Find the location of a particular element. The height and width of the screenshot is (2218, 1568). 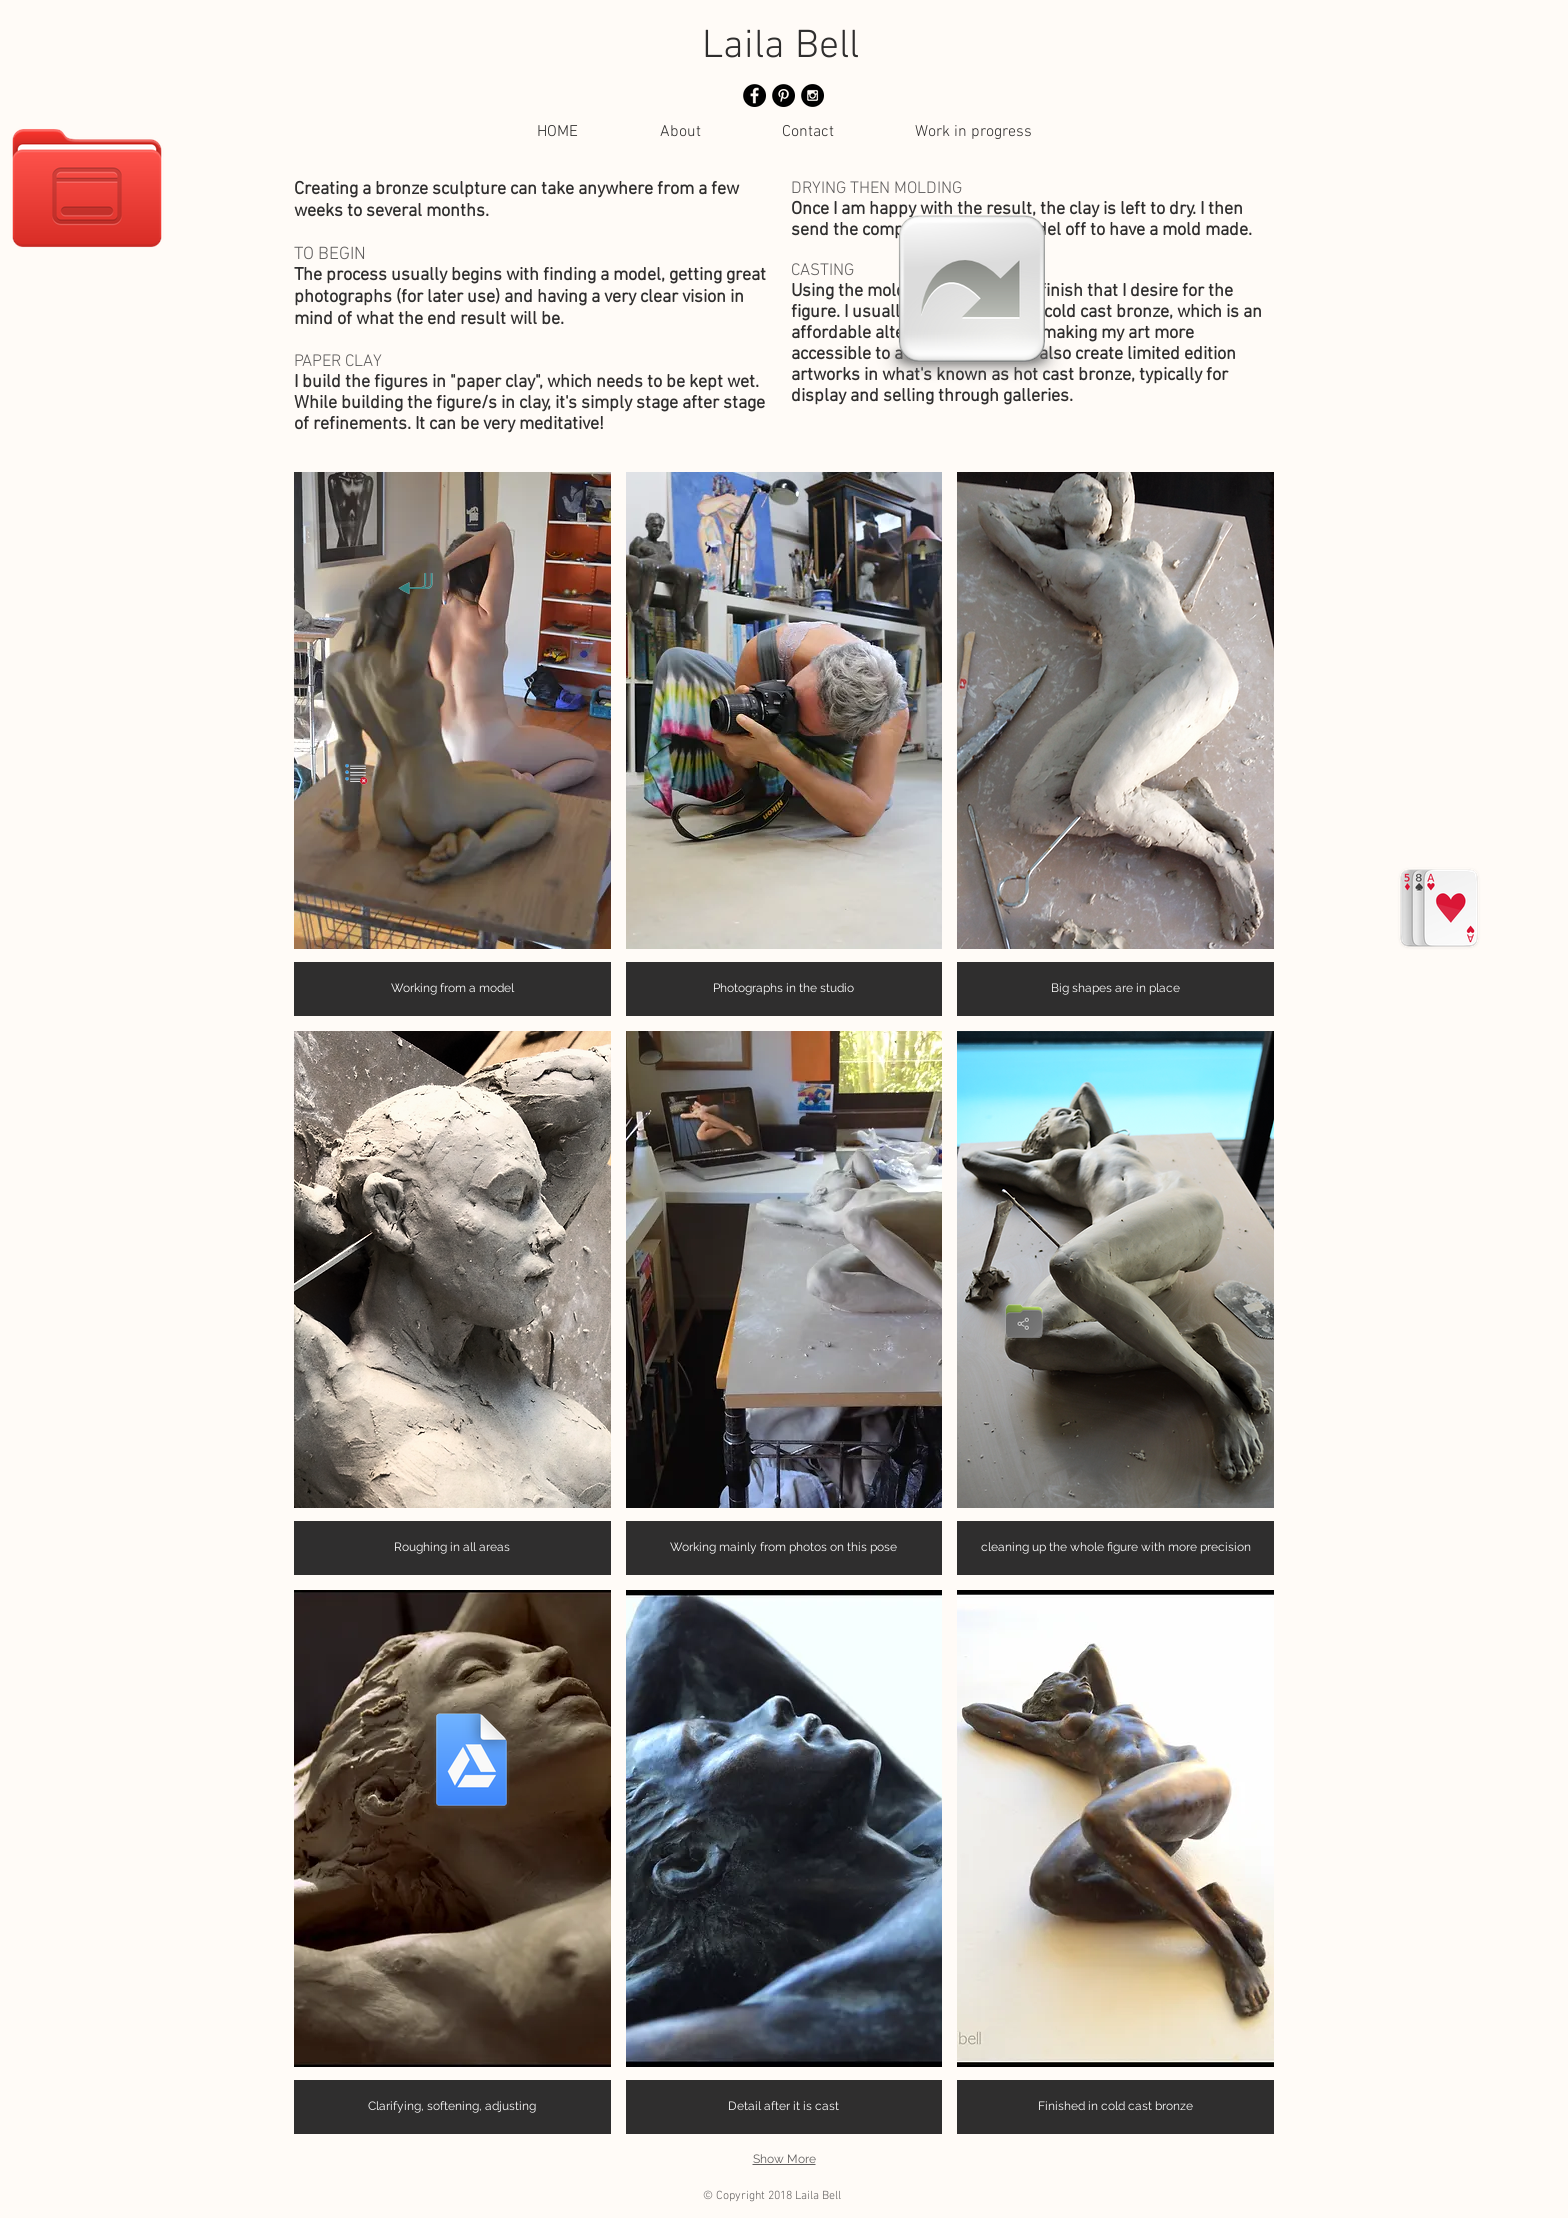

open desktop folder is located at coordinates (87, 188).